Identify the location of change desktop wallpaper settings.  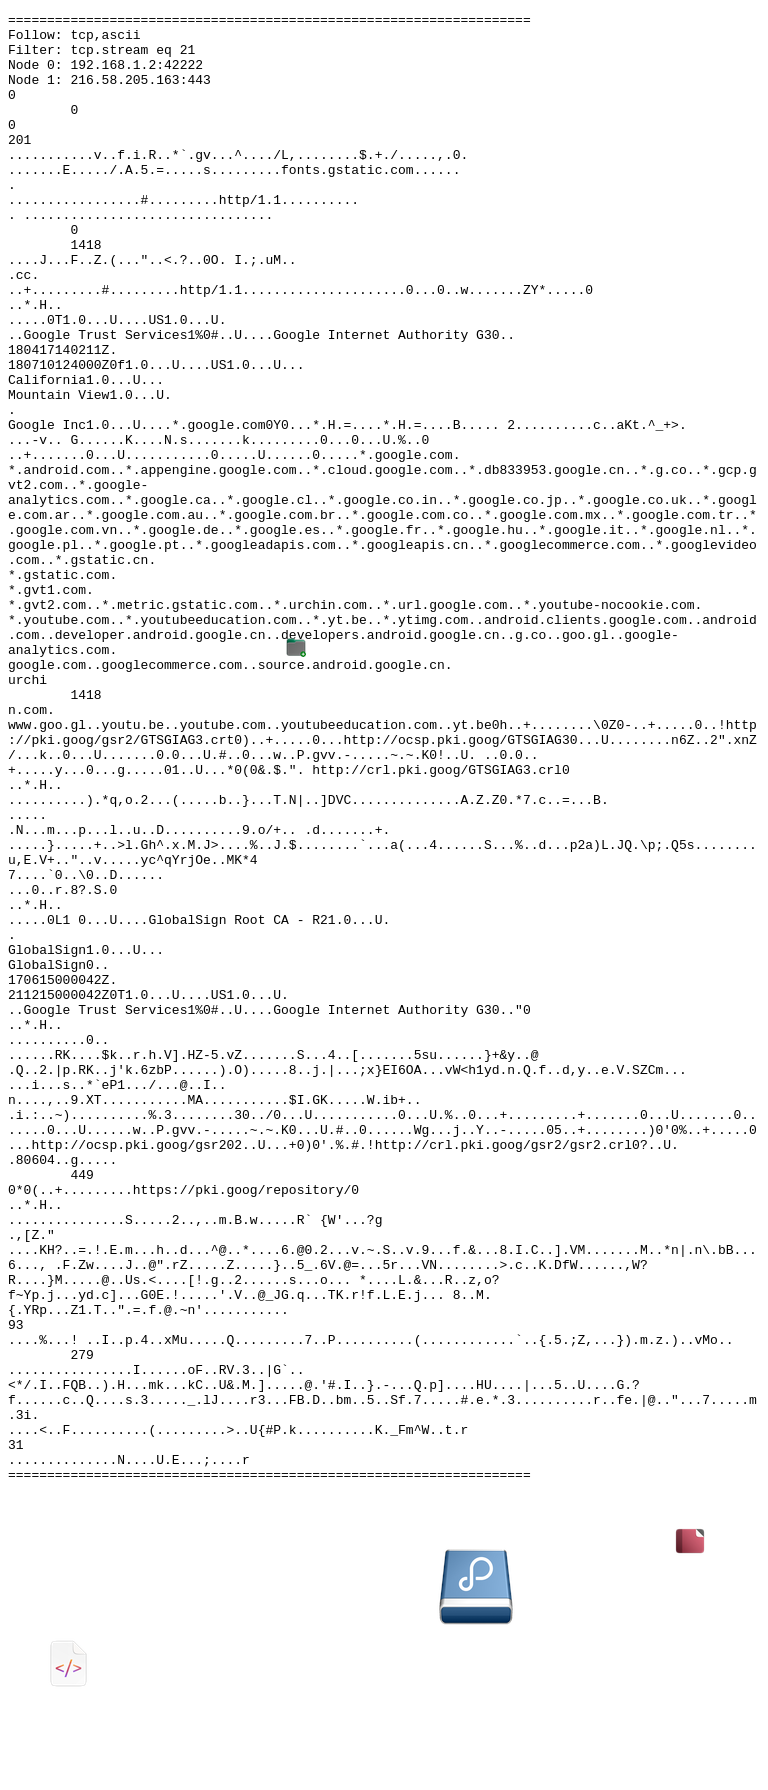
(690, 1540).